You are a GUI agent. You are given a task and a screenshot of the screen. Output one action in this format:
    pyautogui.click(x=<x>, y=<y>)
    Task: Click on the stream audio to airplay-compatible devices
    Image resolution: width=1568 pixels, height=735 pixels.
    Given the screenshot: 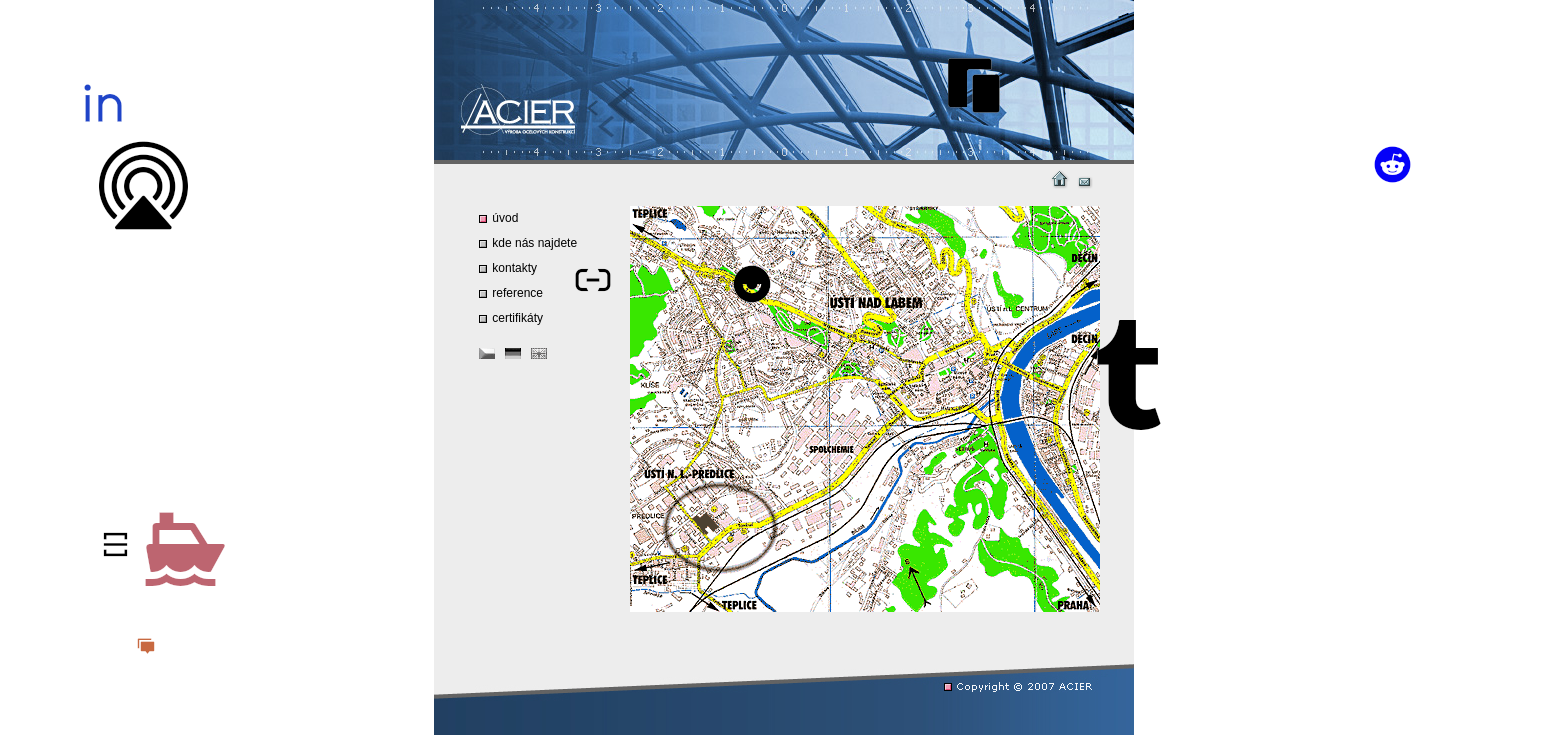 What is the action you would take?
    pyautogui.click(x=143, y=185)
    